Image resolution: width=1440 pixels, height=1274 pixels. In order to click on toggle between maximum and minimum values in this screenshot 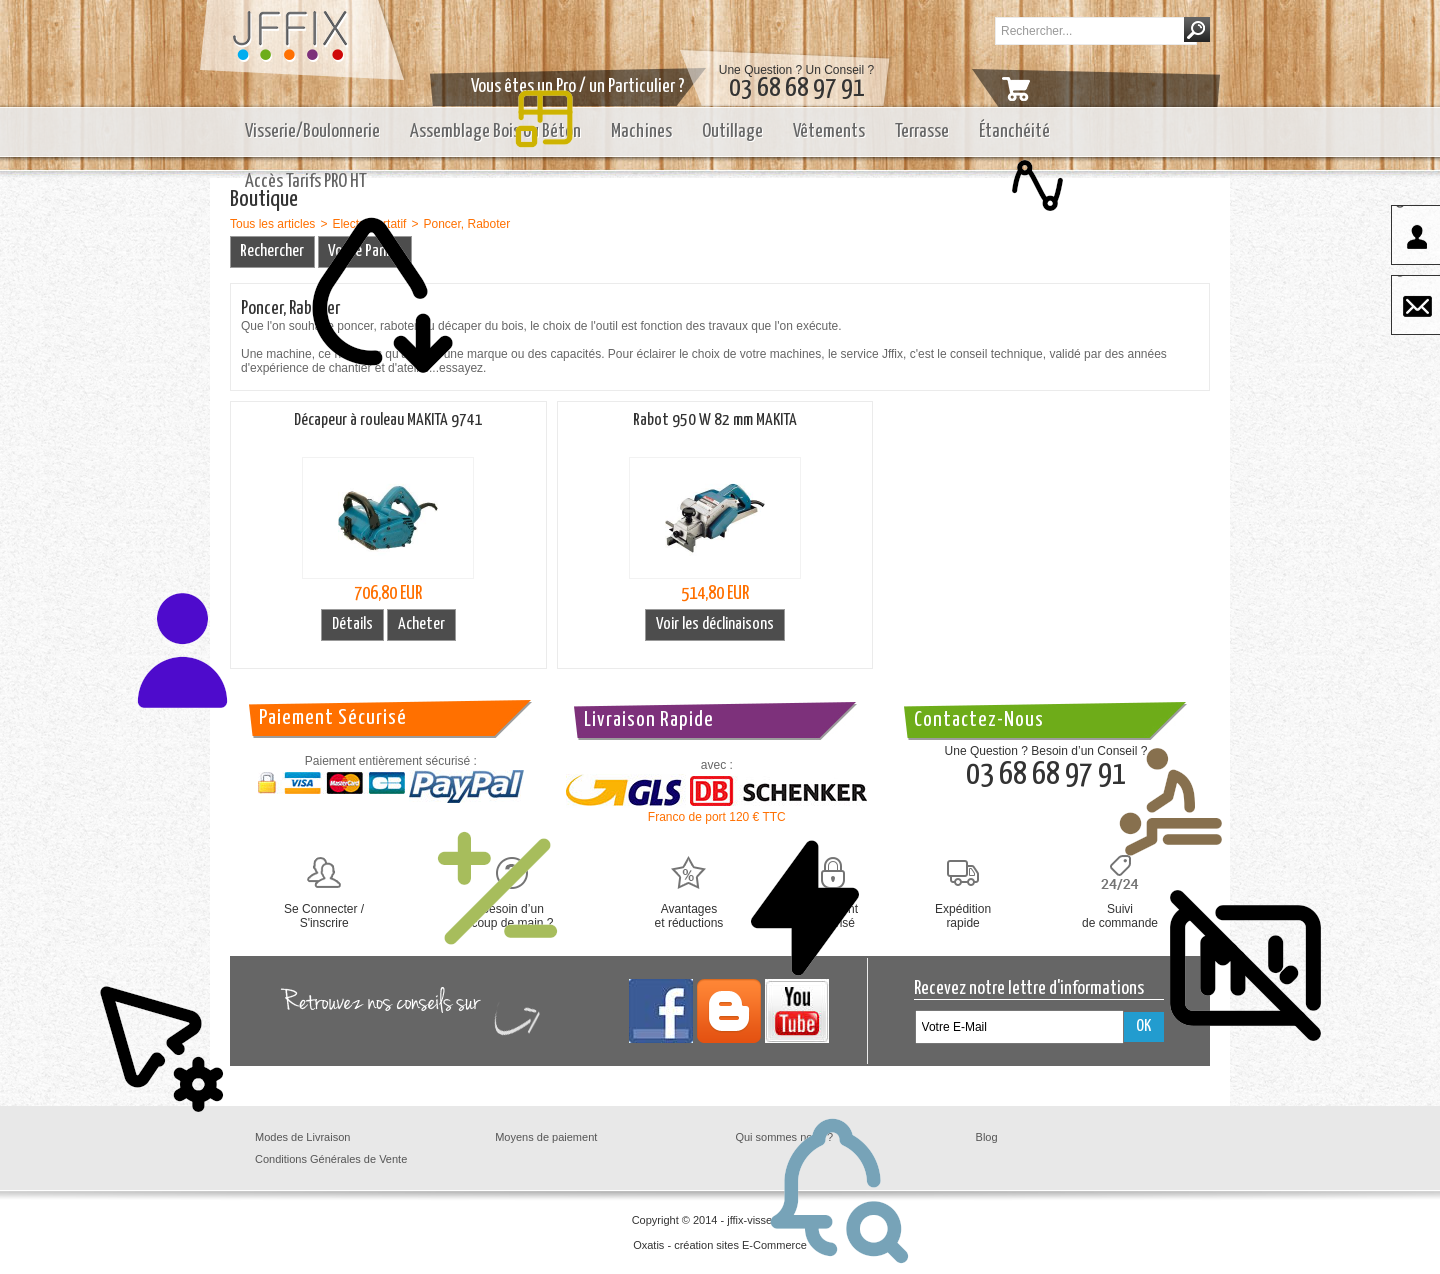, I will do `click(1037, 185)`.